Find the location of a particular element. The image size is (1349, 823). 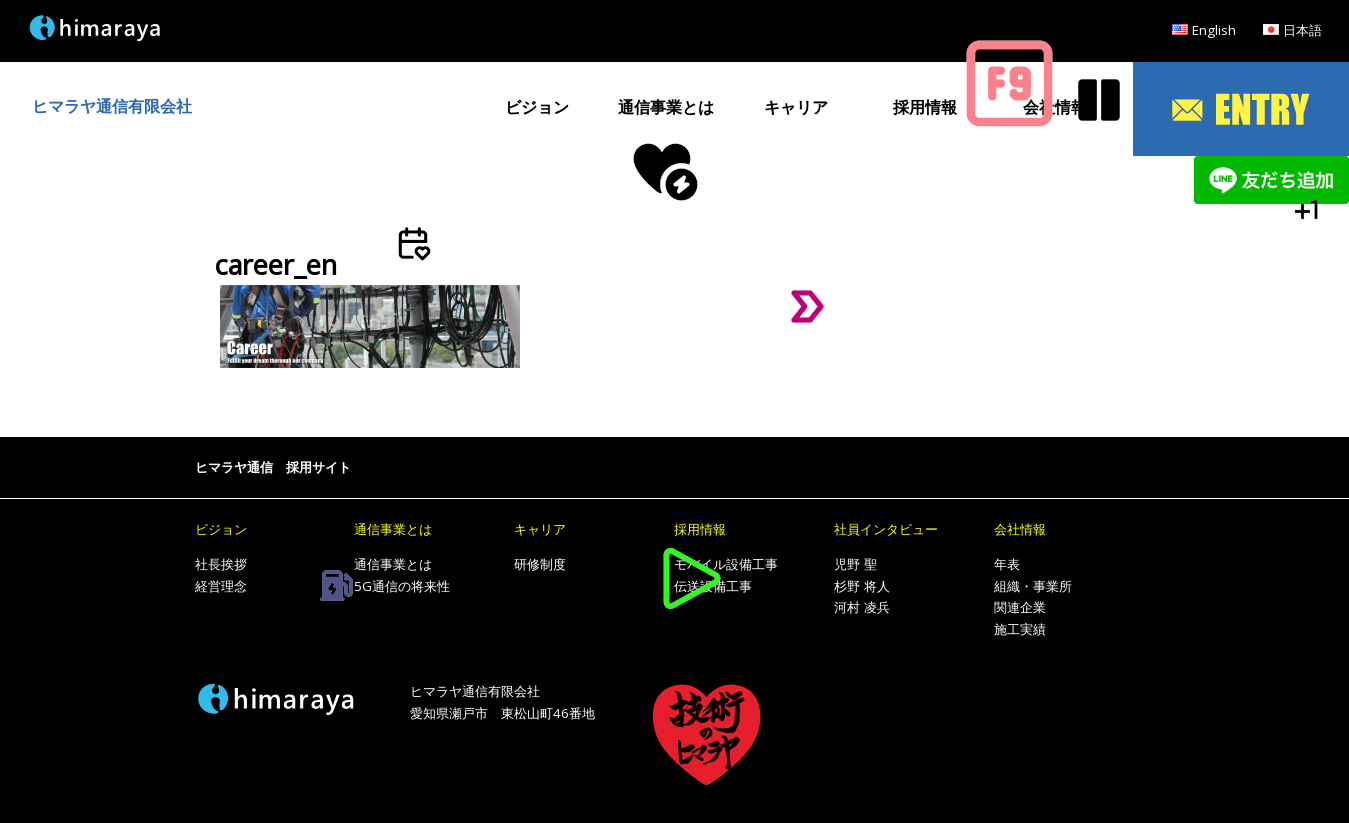

find nearby EV charging stations is located at coordinates (337, 585).